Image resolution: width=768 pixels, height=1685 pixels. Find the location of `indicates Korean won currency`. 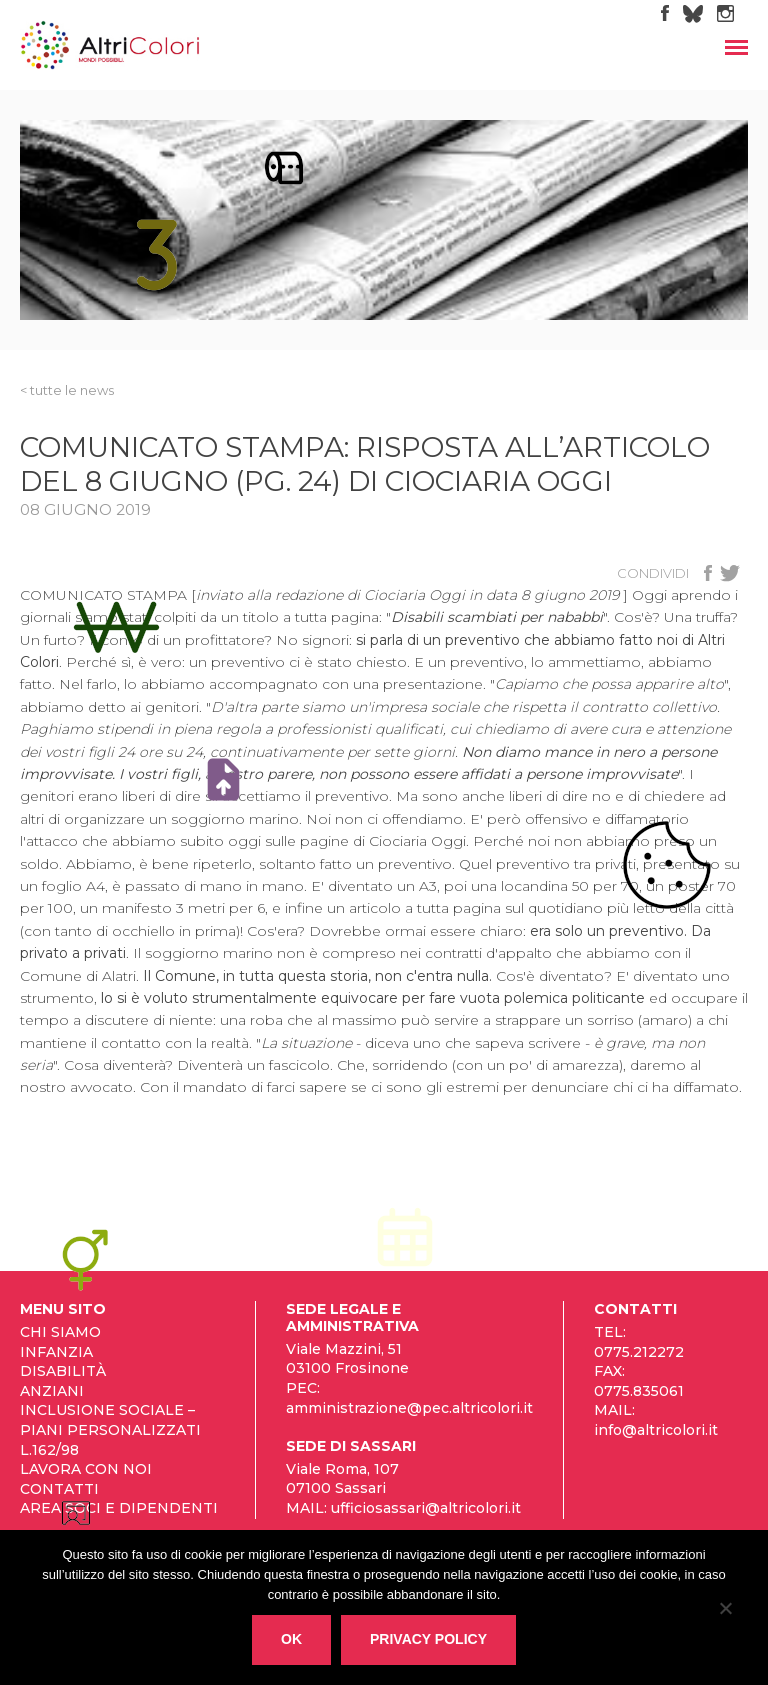

indicates Korean won currency is located at coordinates (116, 624).